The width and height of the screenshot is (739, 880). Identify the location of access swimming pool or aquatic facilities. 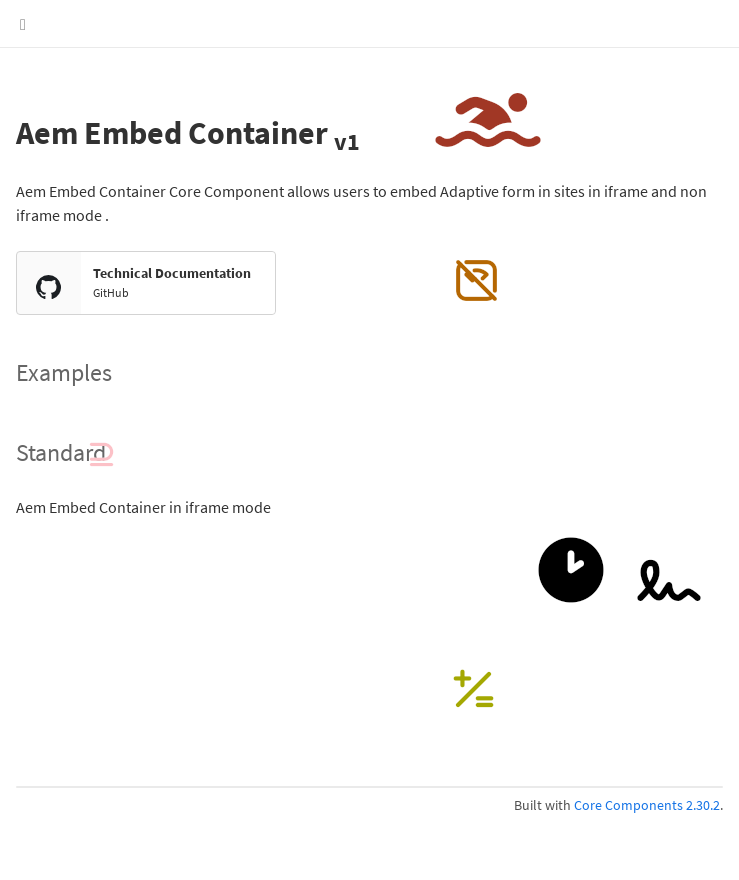
(488, 120).